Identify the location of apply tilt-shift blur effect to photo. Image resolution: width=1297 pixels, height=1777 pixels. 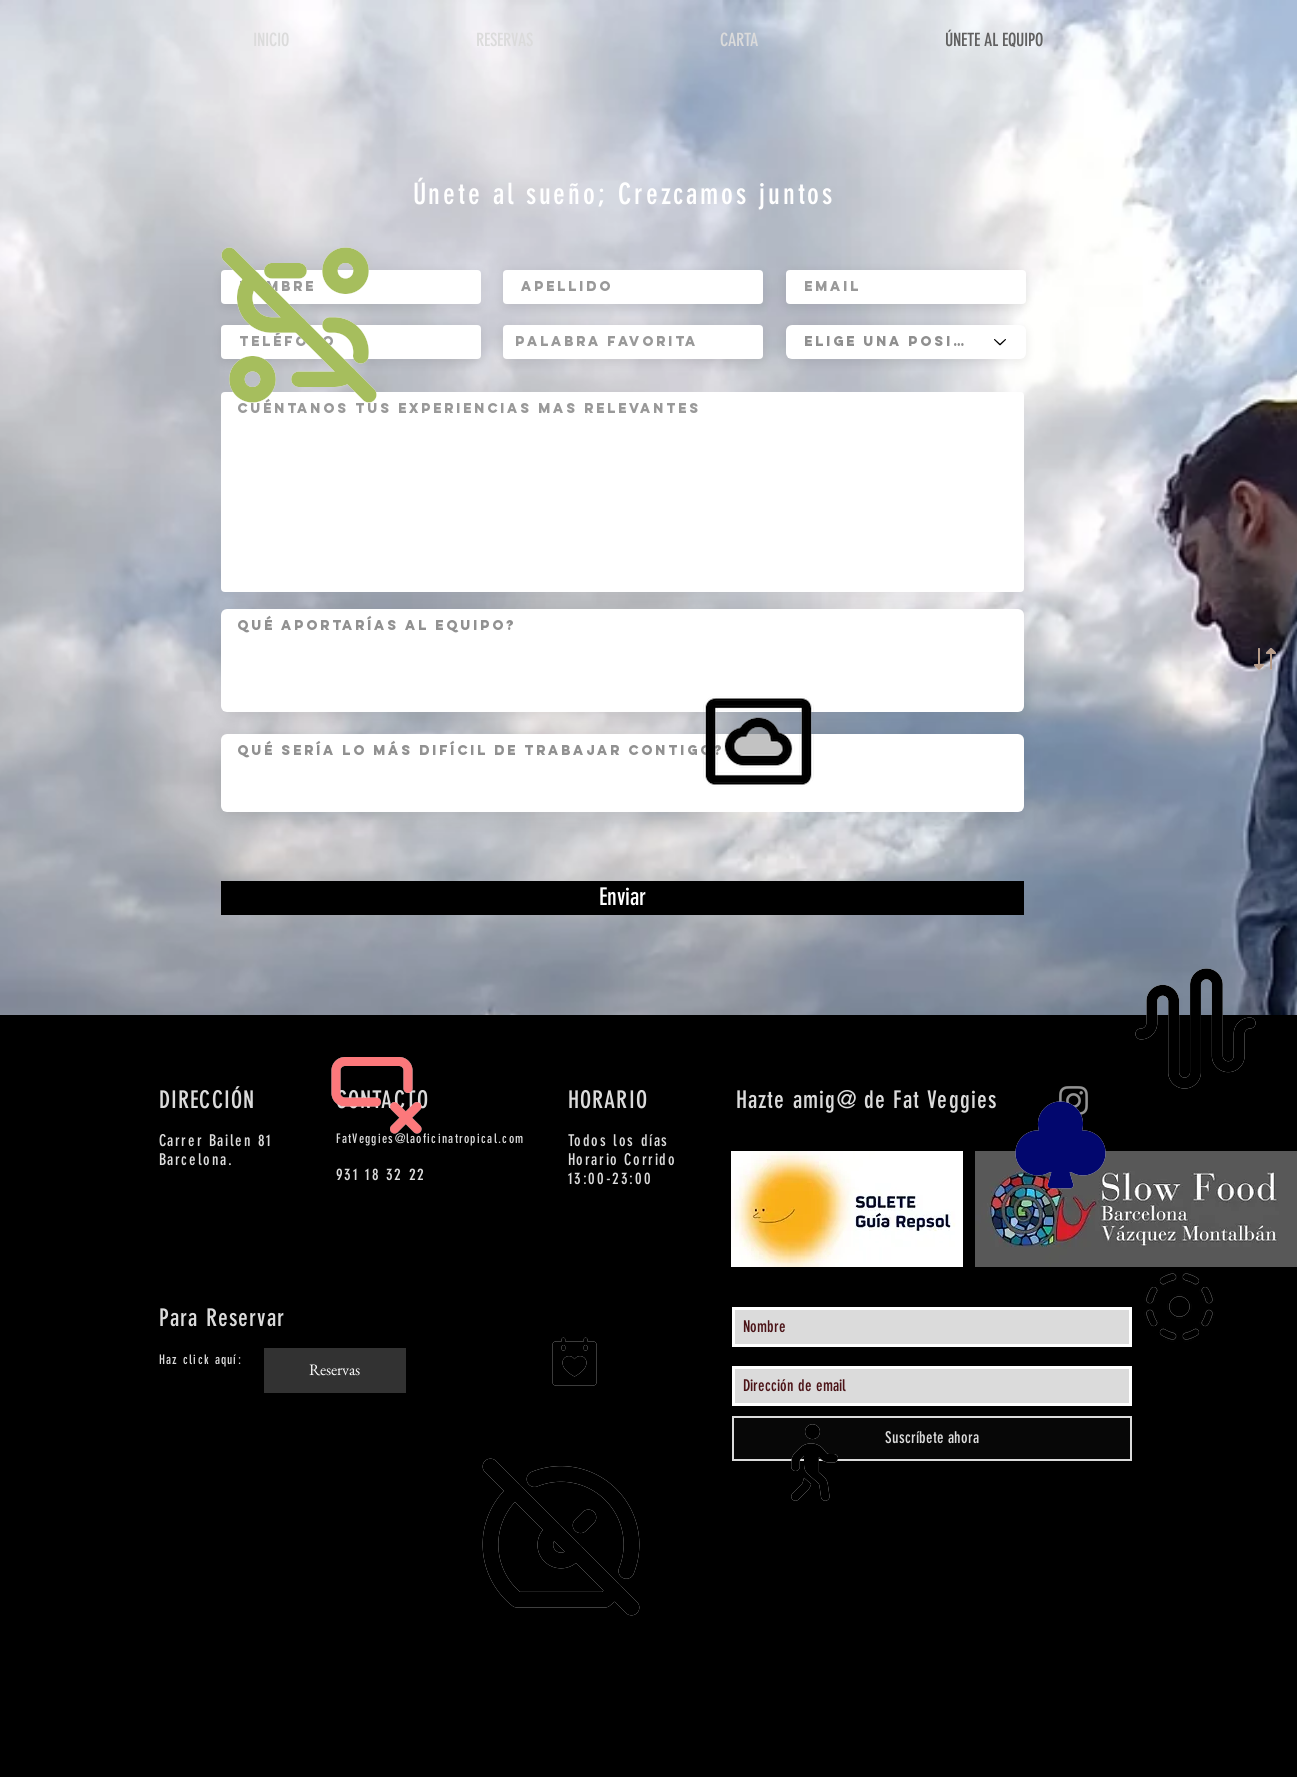
(1179, 1306).